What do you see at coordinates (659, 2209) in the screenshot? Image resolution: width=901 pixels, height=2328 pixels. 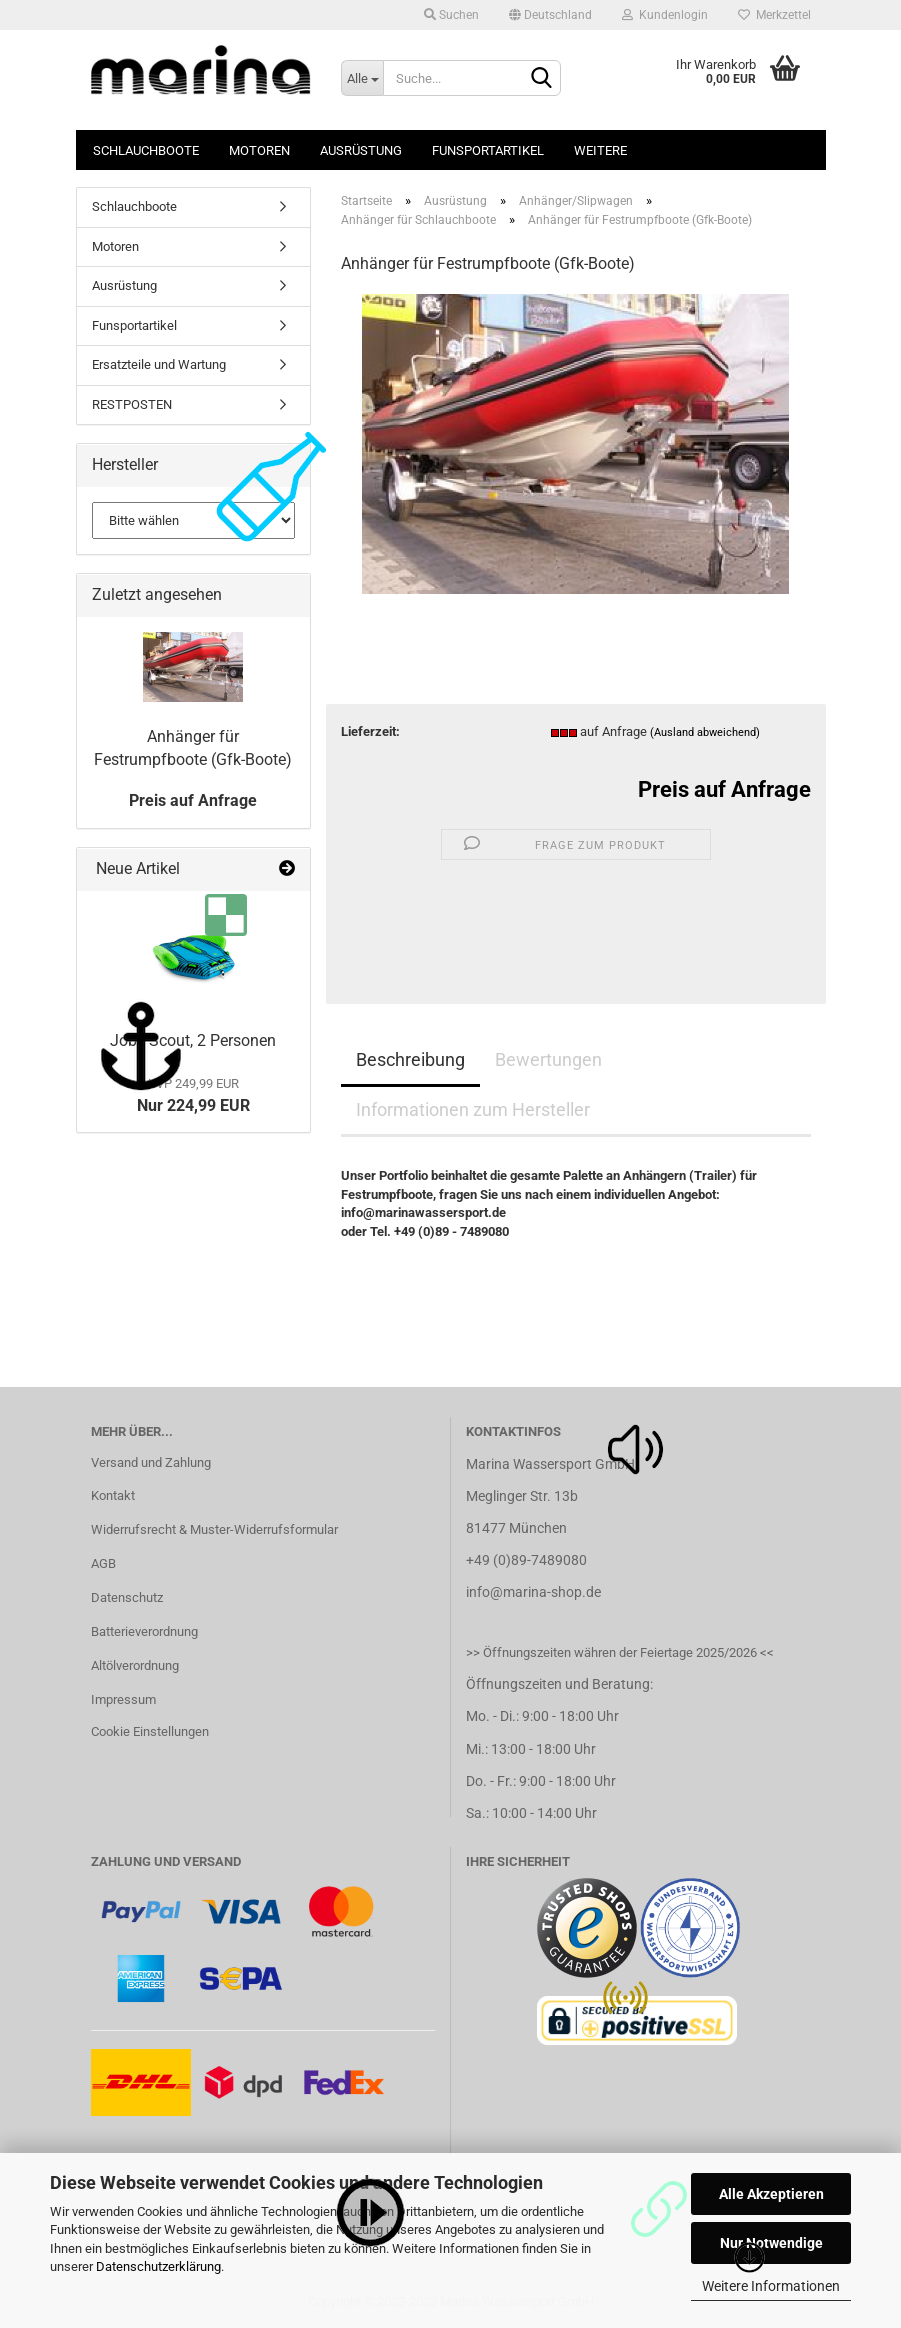 I see `copy or share a link` at bounding box center [659, 2209].